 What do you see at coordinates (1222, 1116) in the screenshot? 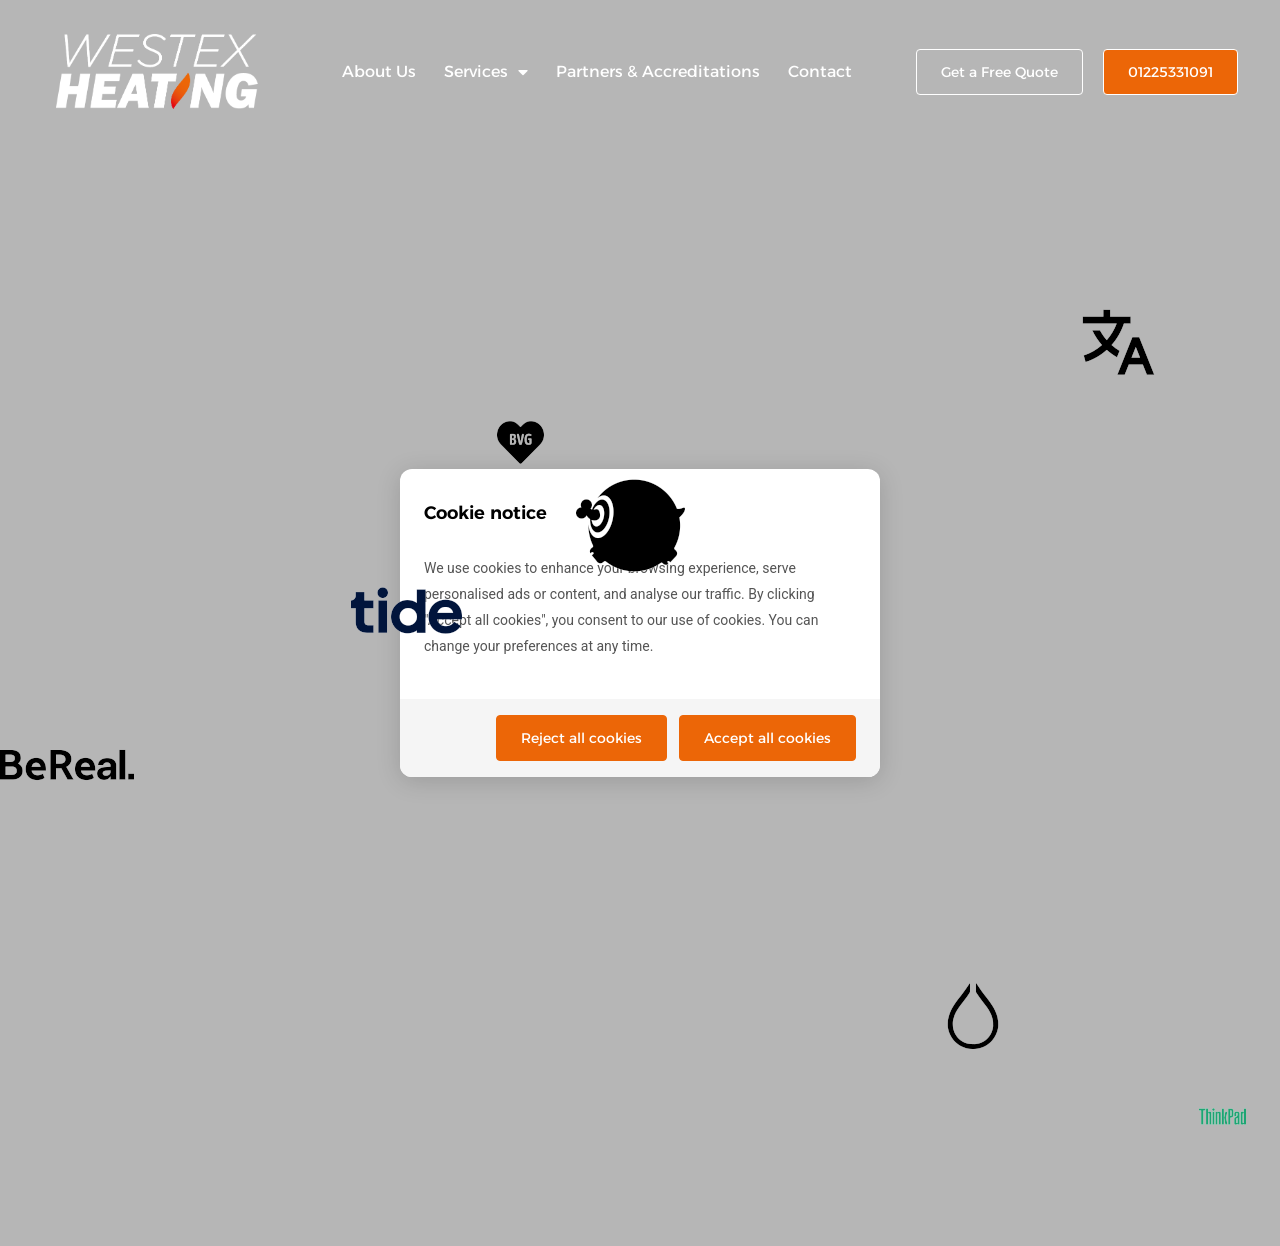
I see `ThinkPad brand logo` at bounding box center [1222, 1116].